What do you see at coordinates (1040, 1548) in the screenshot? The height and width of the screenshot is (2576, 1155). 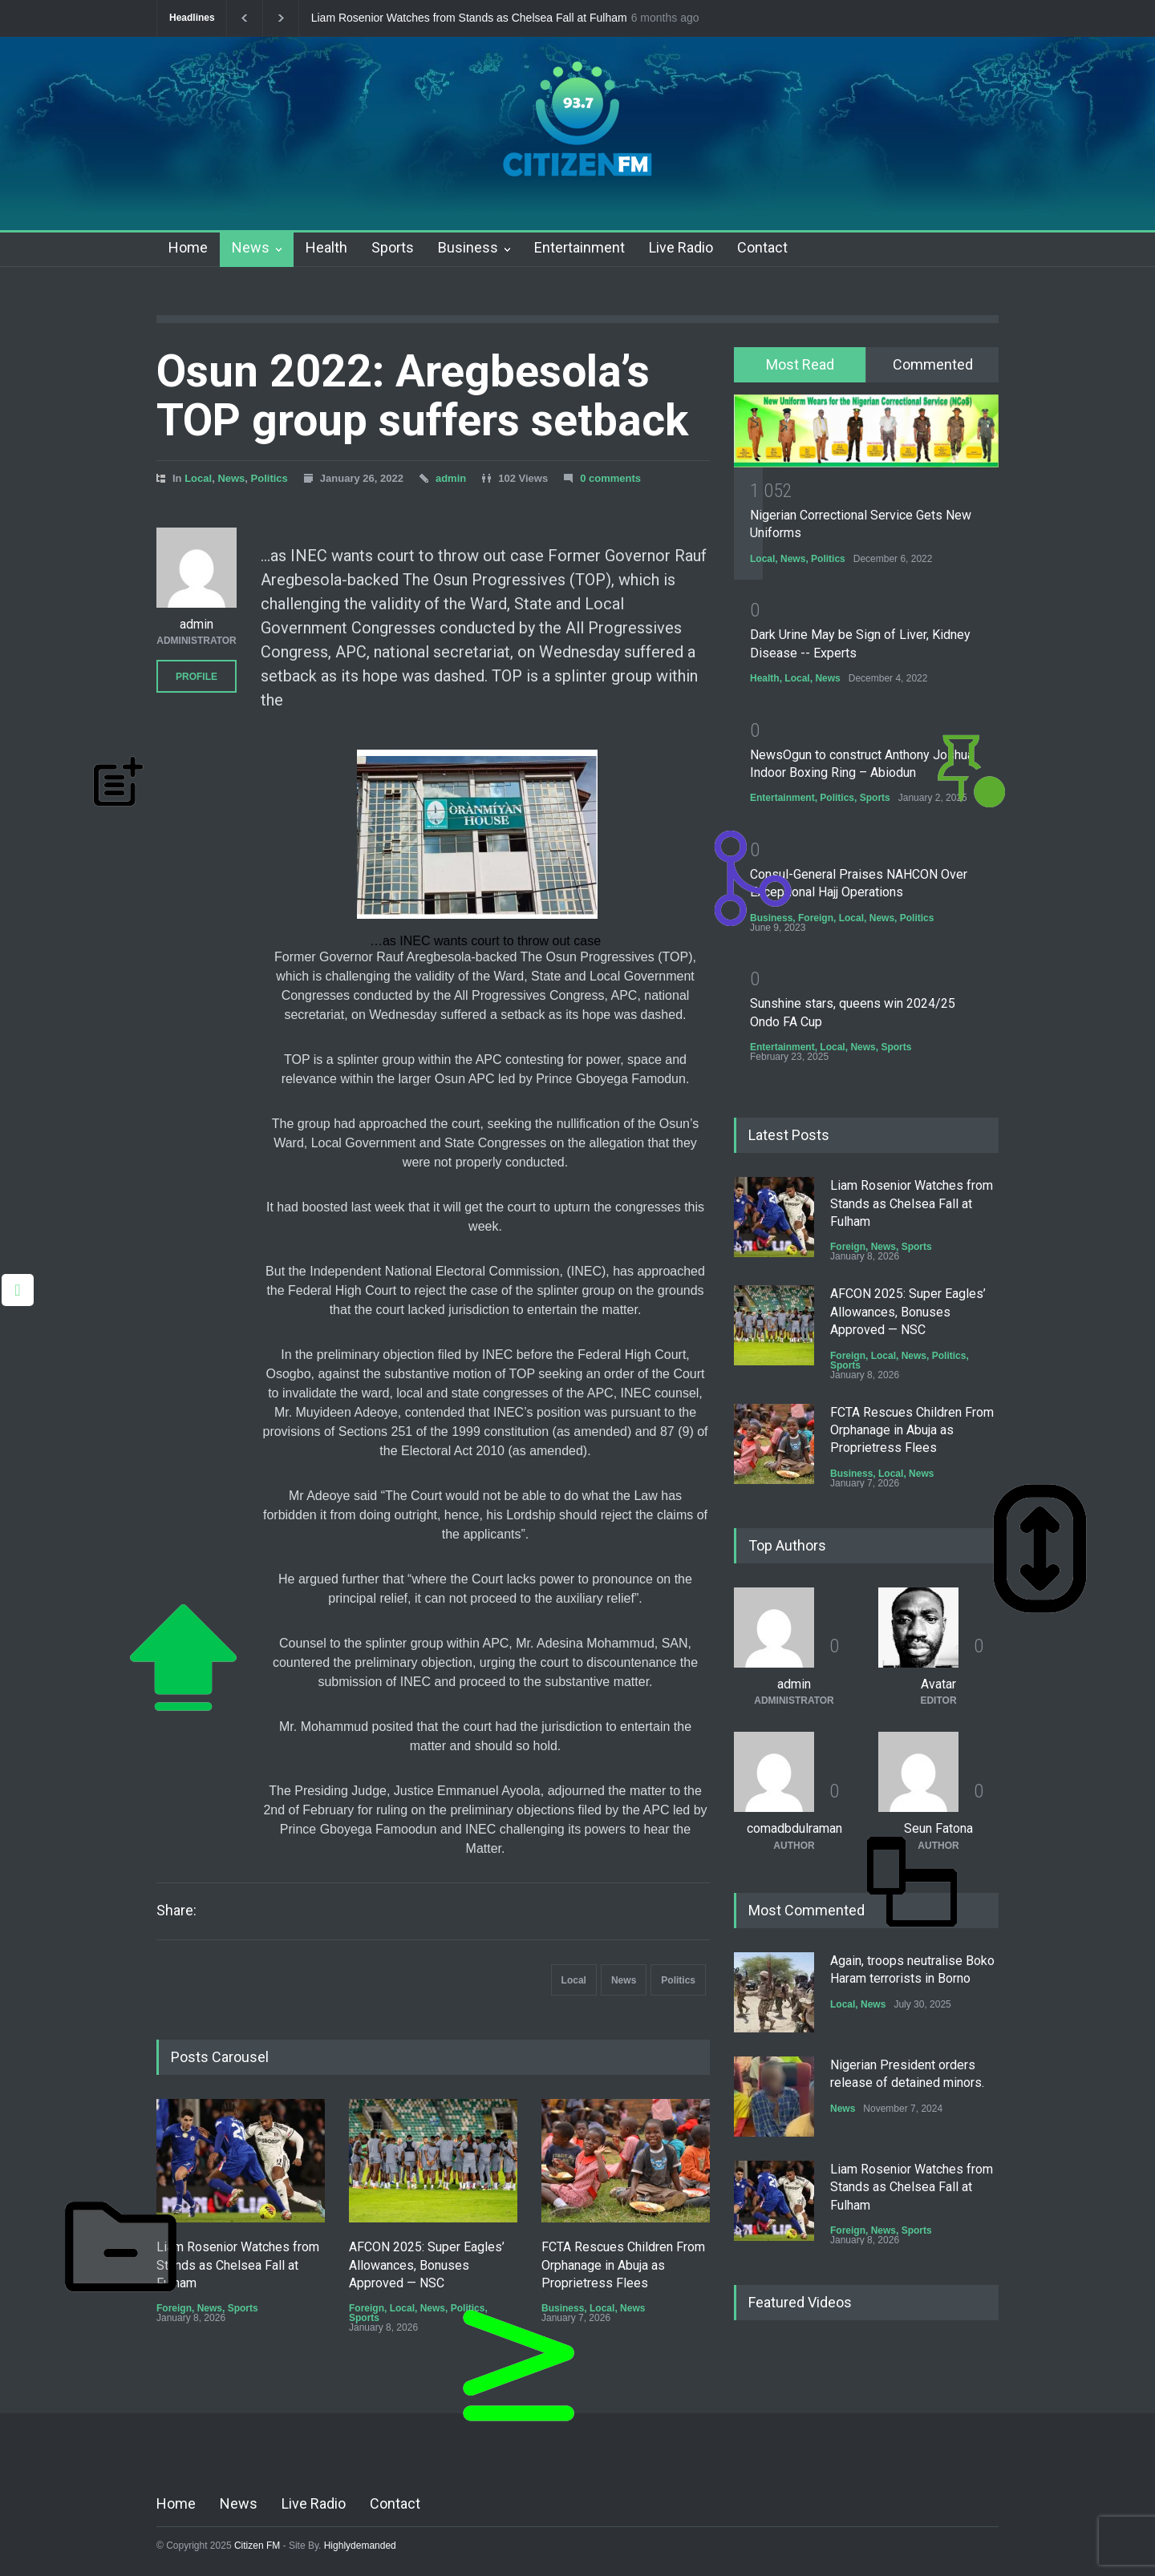 I see `scroll up or down on the page` at bounding box center [1040, 1548].